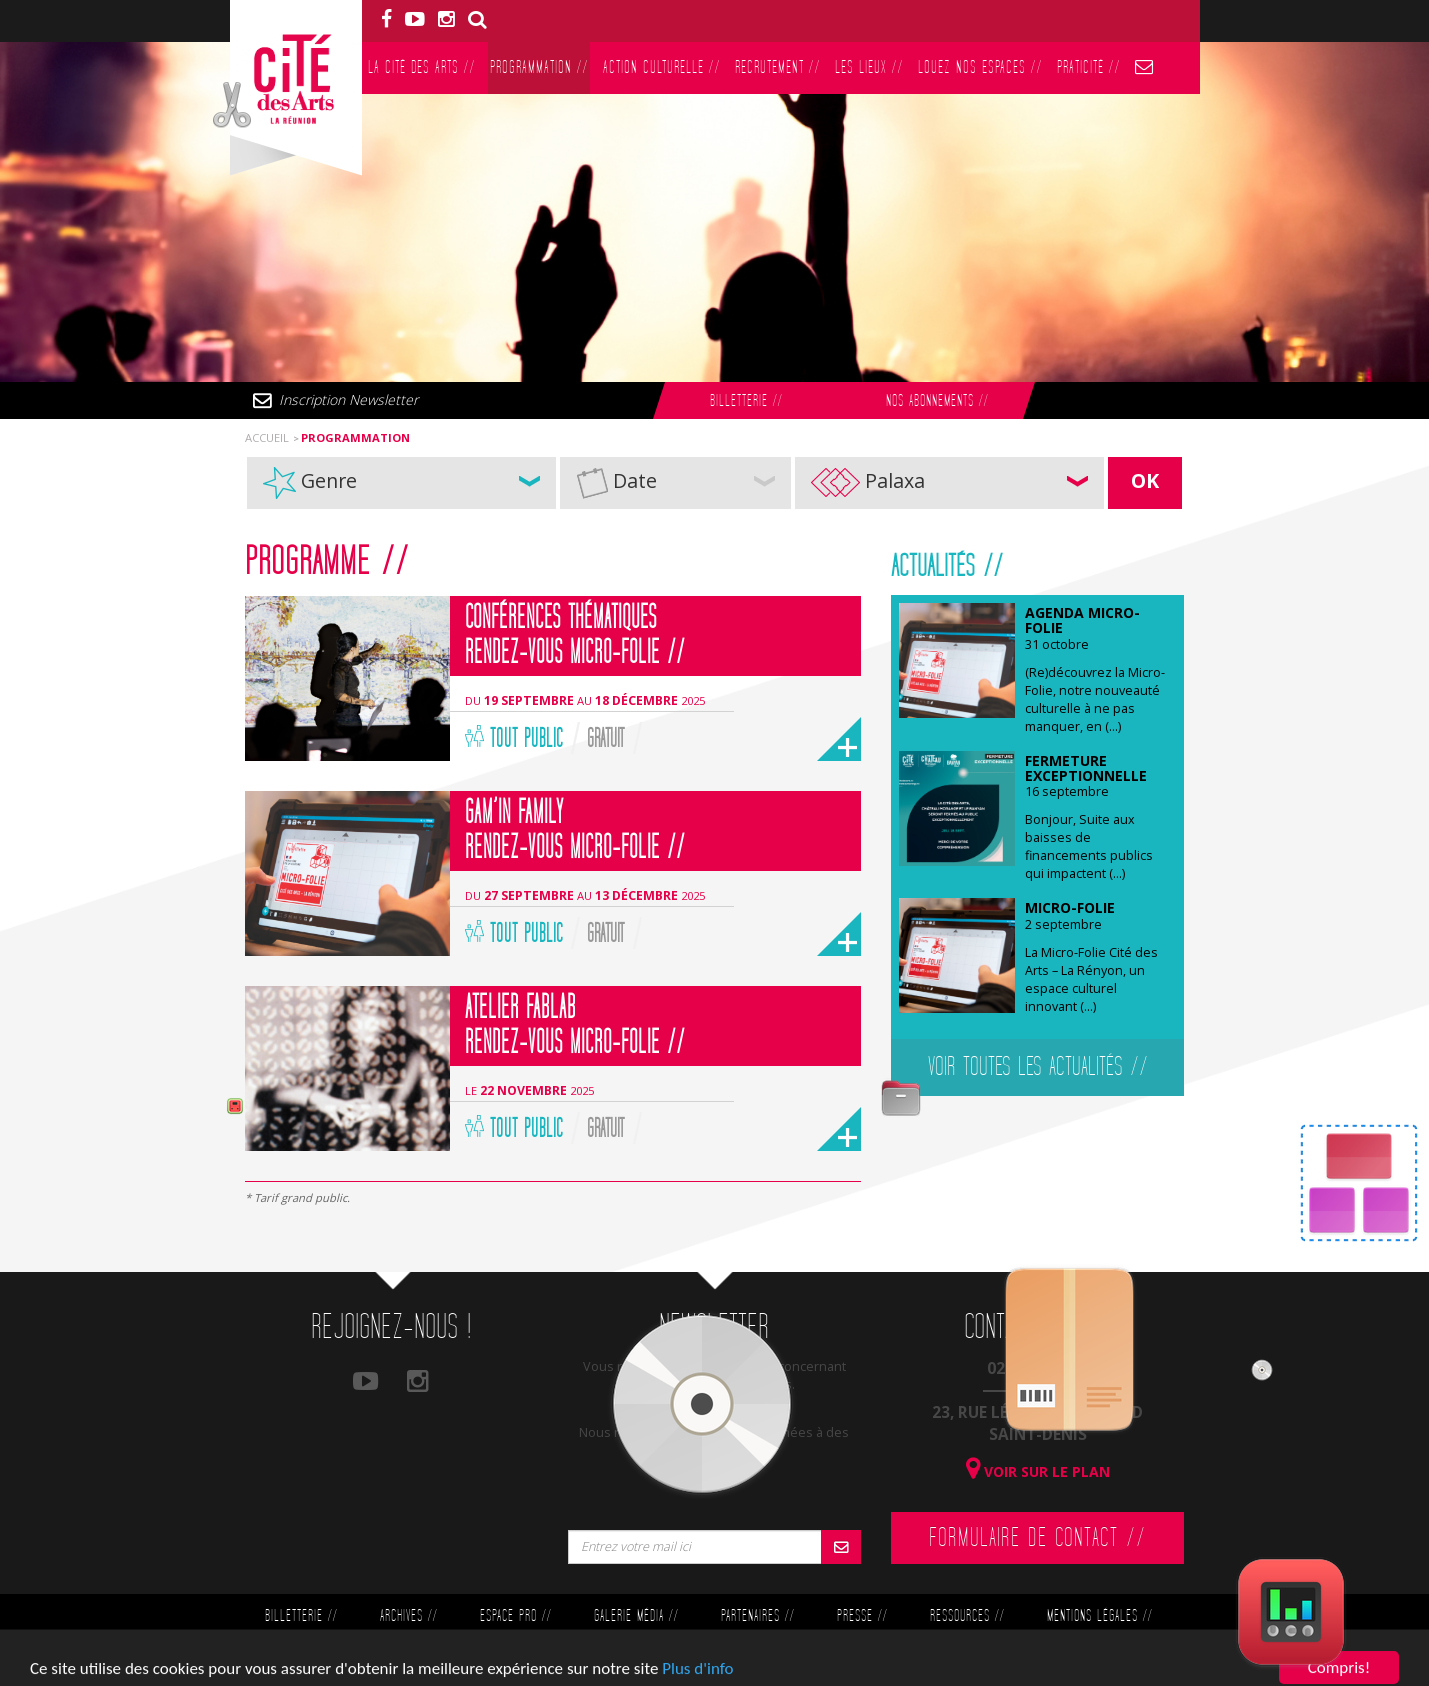 Image resolution: width=1429 pixels, height=1686 pixels. What do you see at coordinates (1069, 1349) in the screenshot?
I see `install or manage software packages` at bounding box center [1069, 1349].